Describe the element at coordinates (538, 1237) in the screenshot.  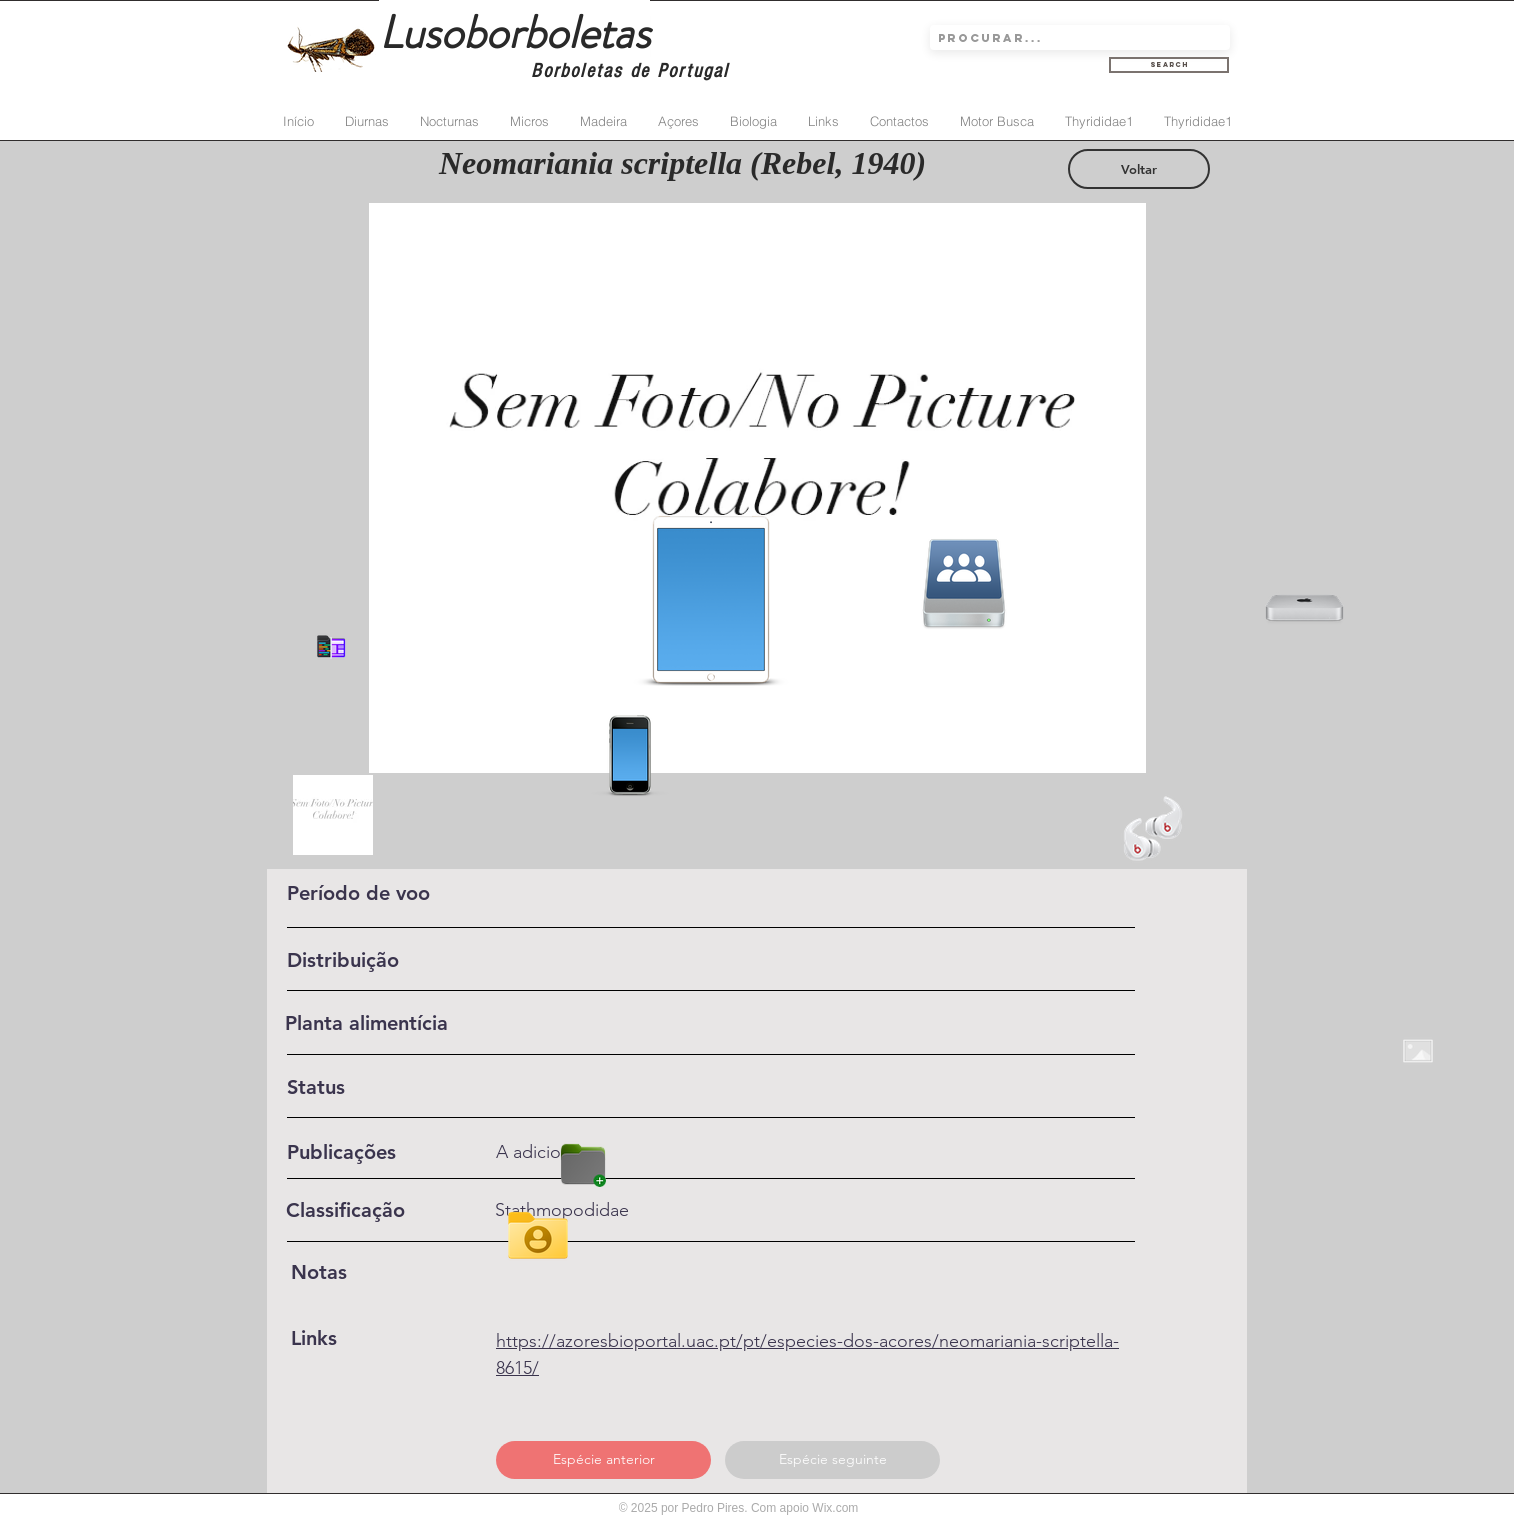
I see `open your contacts folder` at that location.